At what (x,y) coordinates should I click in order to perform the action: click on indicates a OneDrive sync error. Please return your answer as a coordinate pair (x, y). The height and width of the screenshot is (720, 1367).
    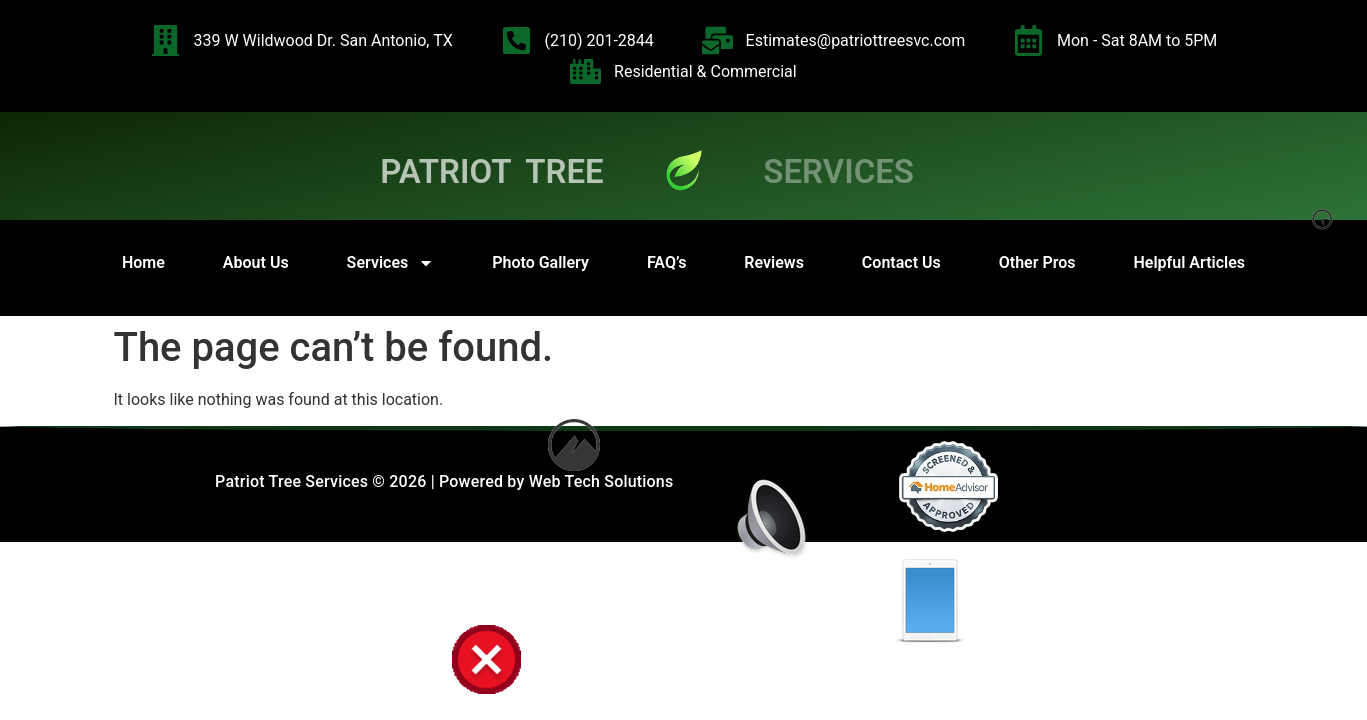
    Looking at the image, I should click on (486, 659).